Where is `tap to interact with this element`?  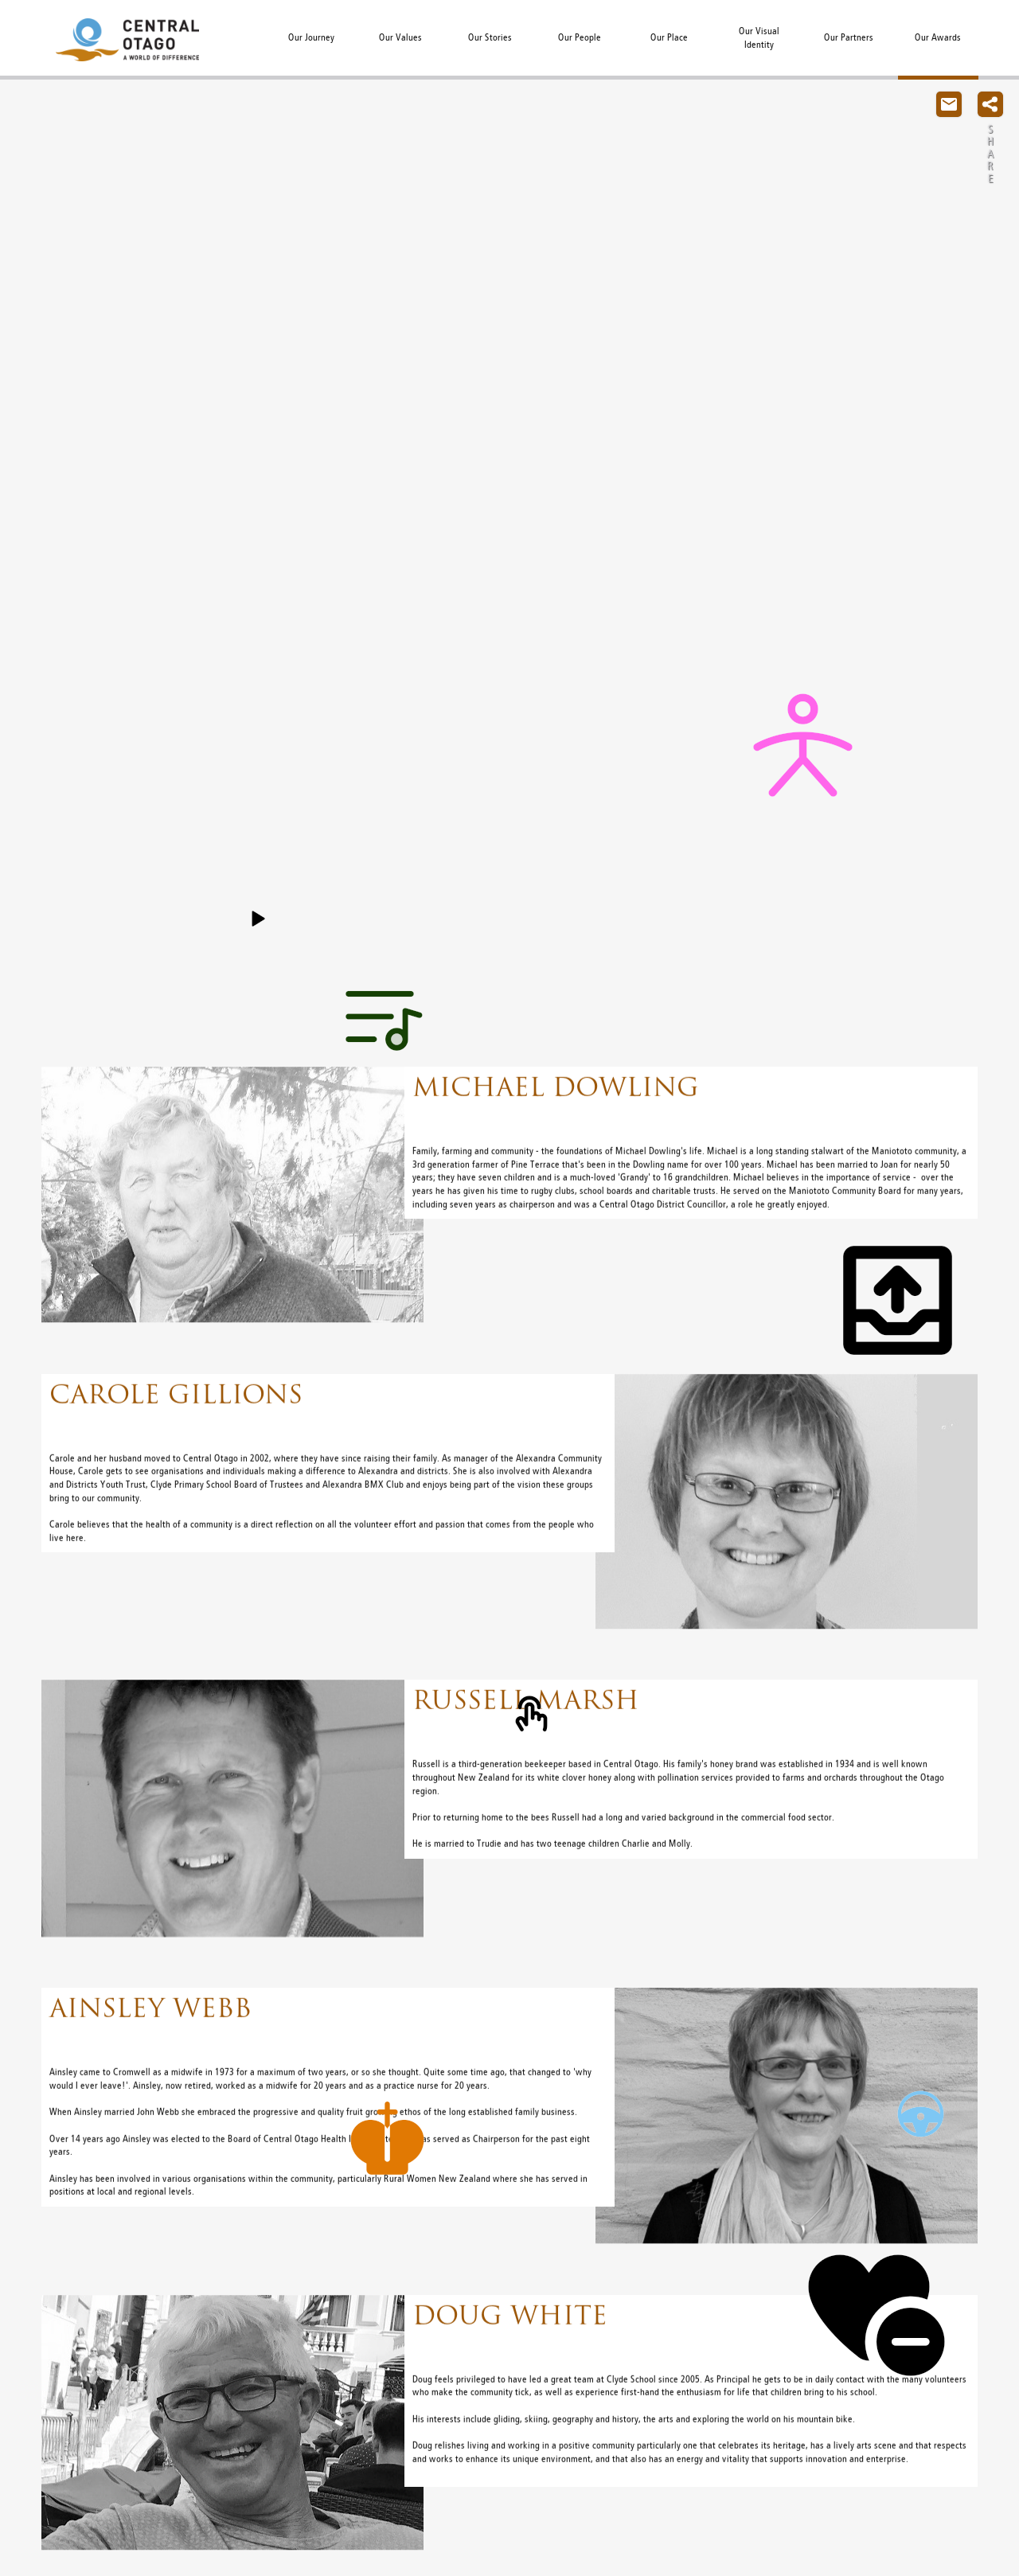
tap to interact with this element is located at coordinates (531, 1714).